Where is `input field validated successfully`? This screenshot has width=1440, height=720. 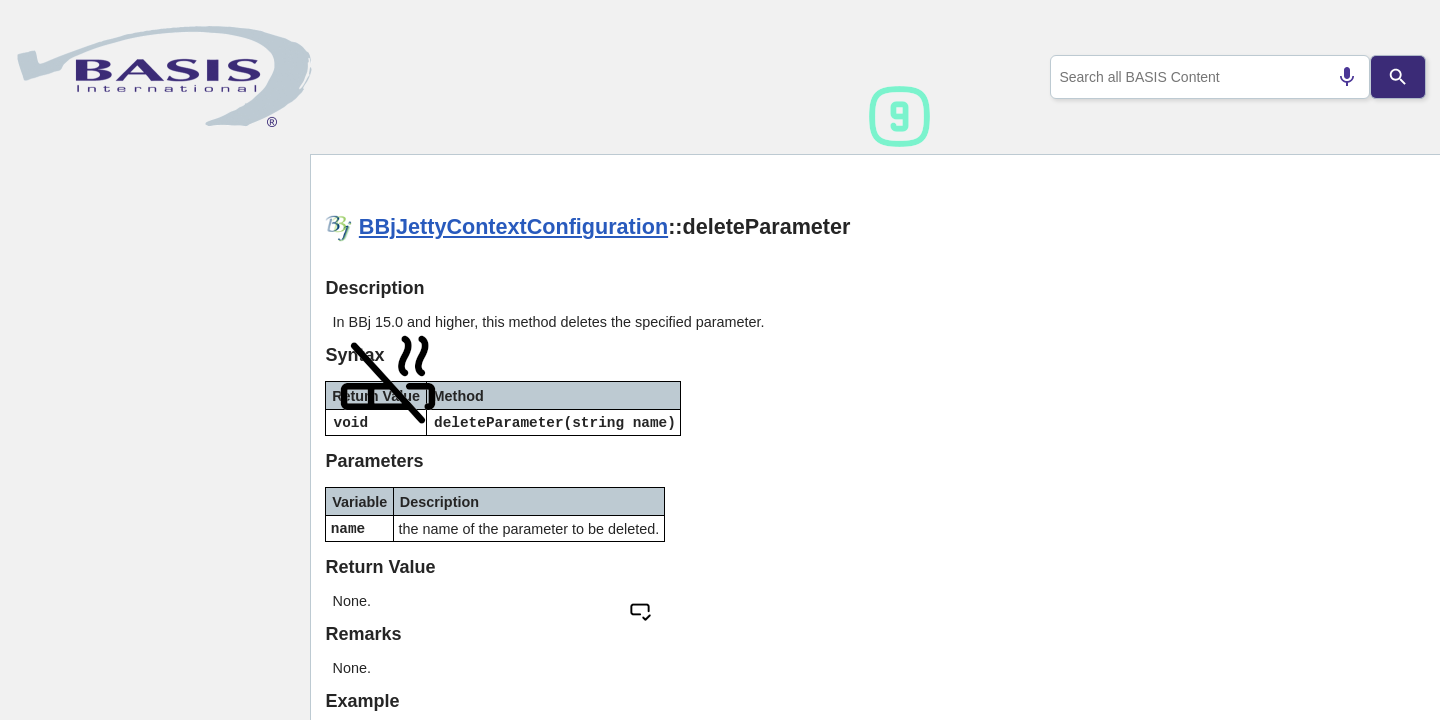 input field validated successfully is located at coordinates (640, 610).